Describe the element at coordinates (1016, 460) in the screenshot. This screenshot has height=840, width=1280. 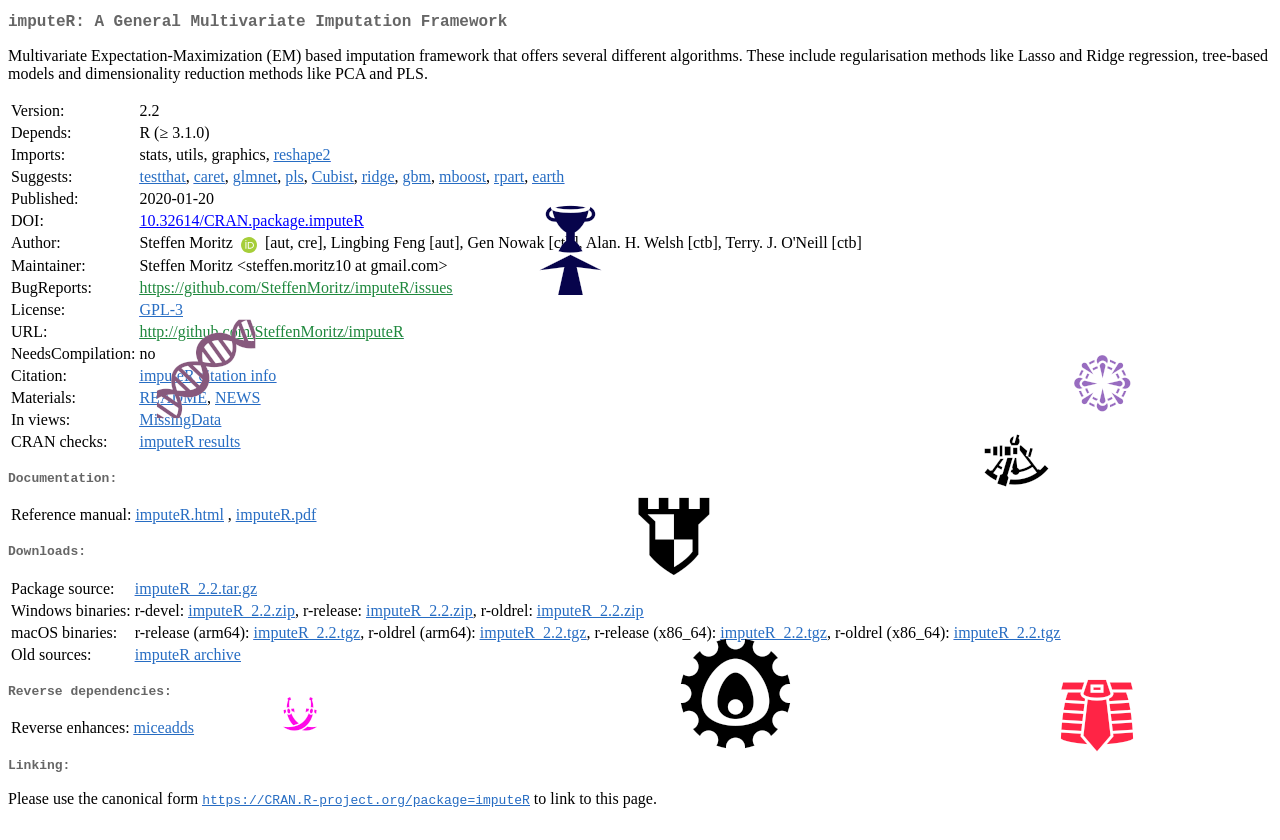
I see `access navigation or mapping tools` at that location.